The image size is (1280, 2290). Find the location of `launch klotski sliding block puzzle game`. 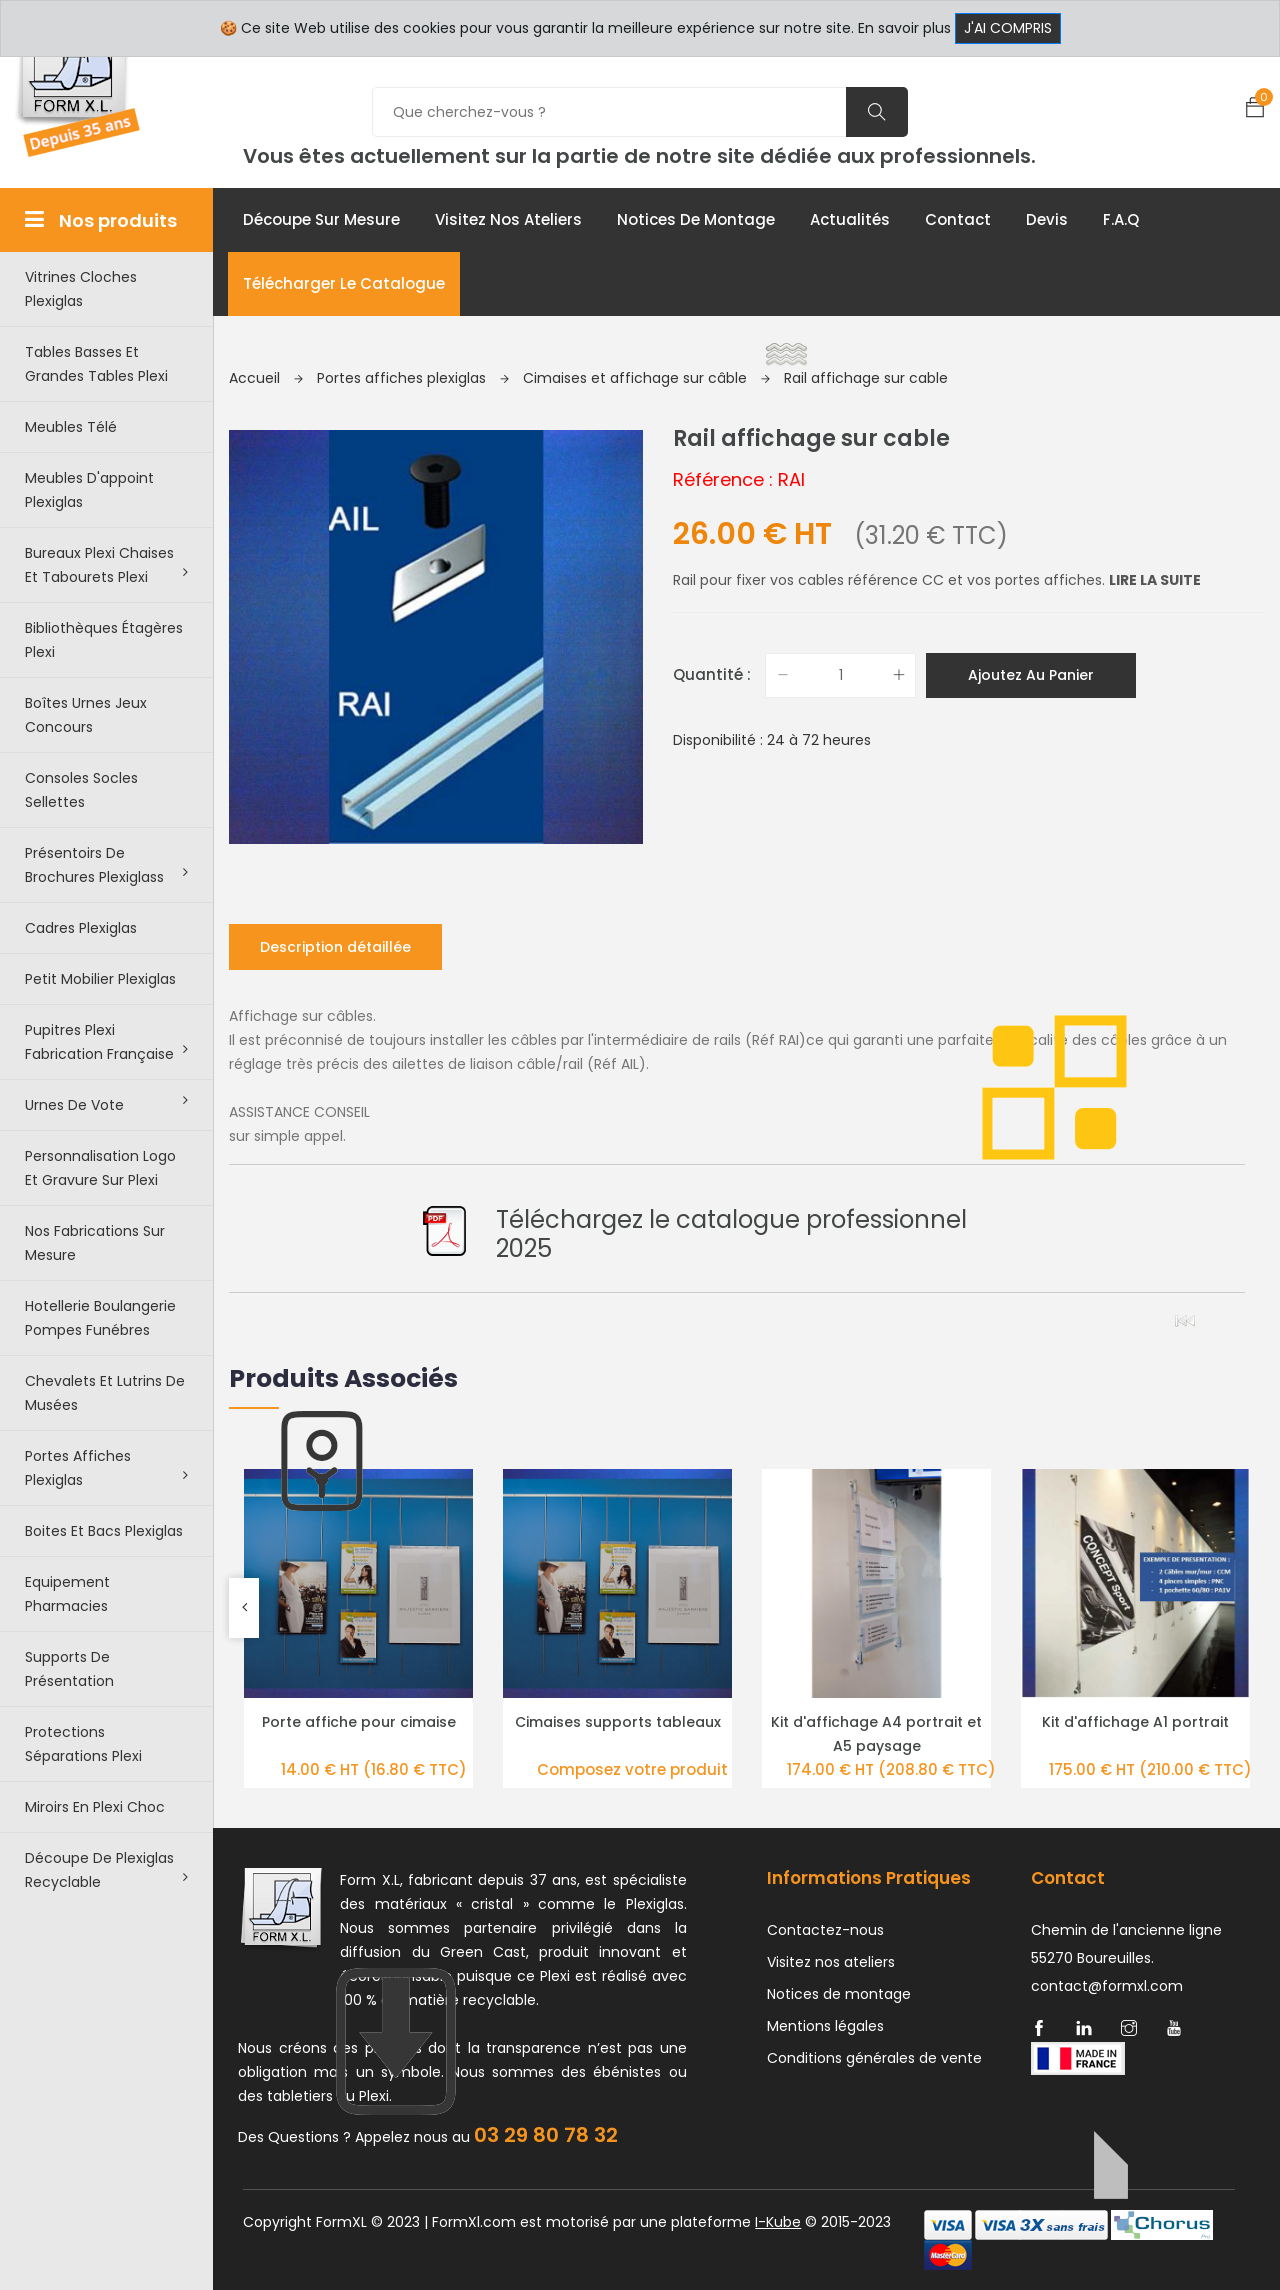

launch klotski sliding block puzzle game is located at coordinates (1054, 1087).